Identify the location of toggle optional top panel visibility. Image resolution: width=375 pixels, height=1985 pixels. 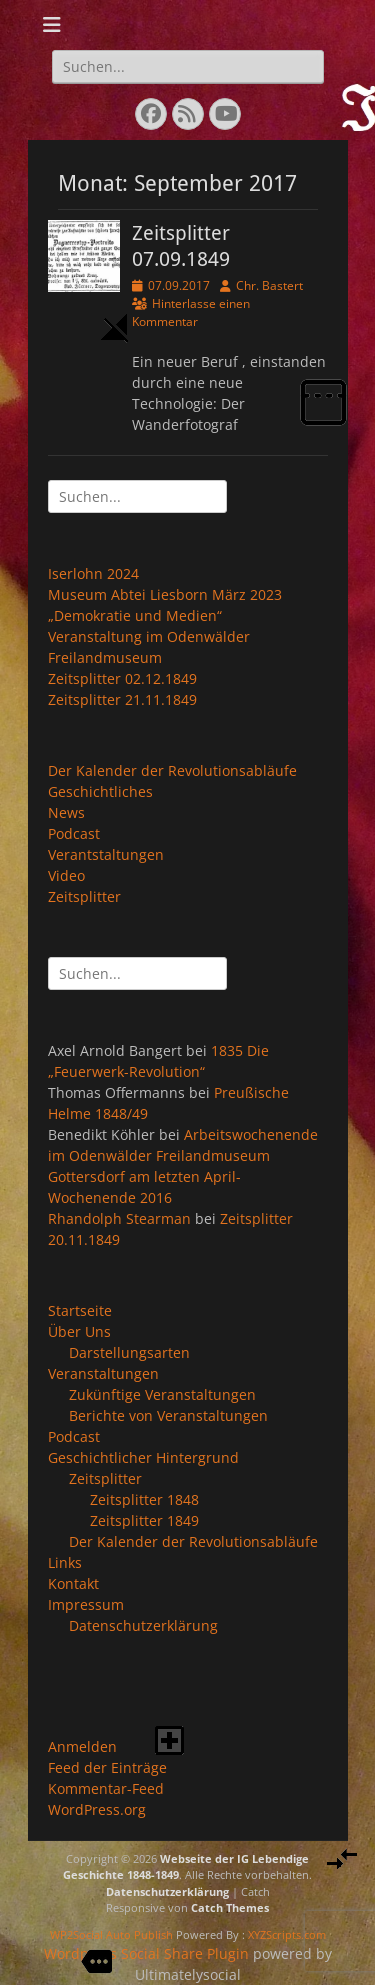
(323, 402).